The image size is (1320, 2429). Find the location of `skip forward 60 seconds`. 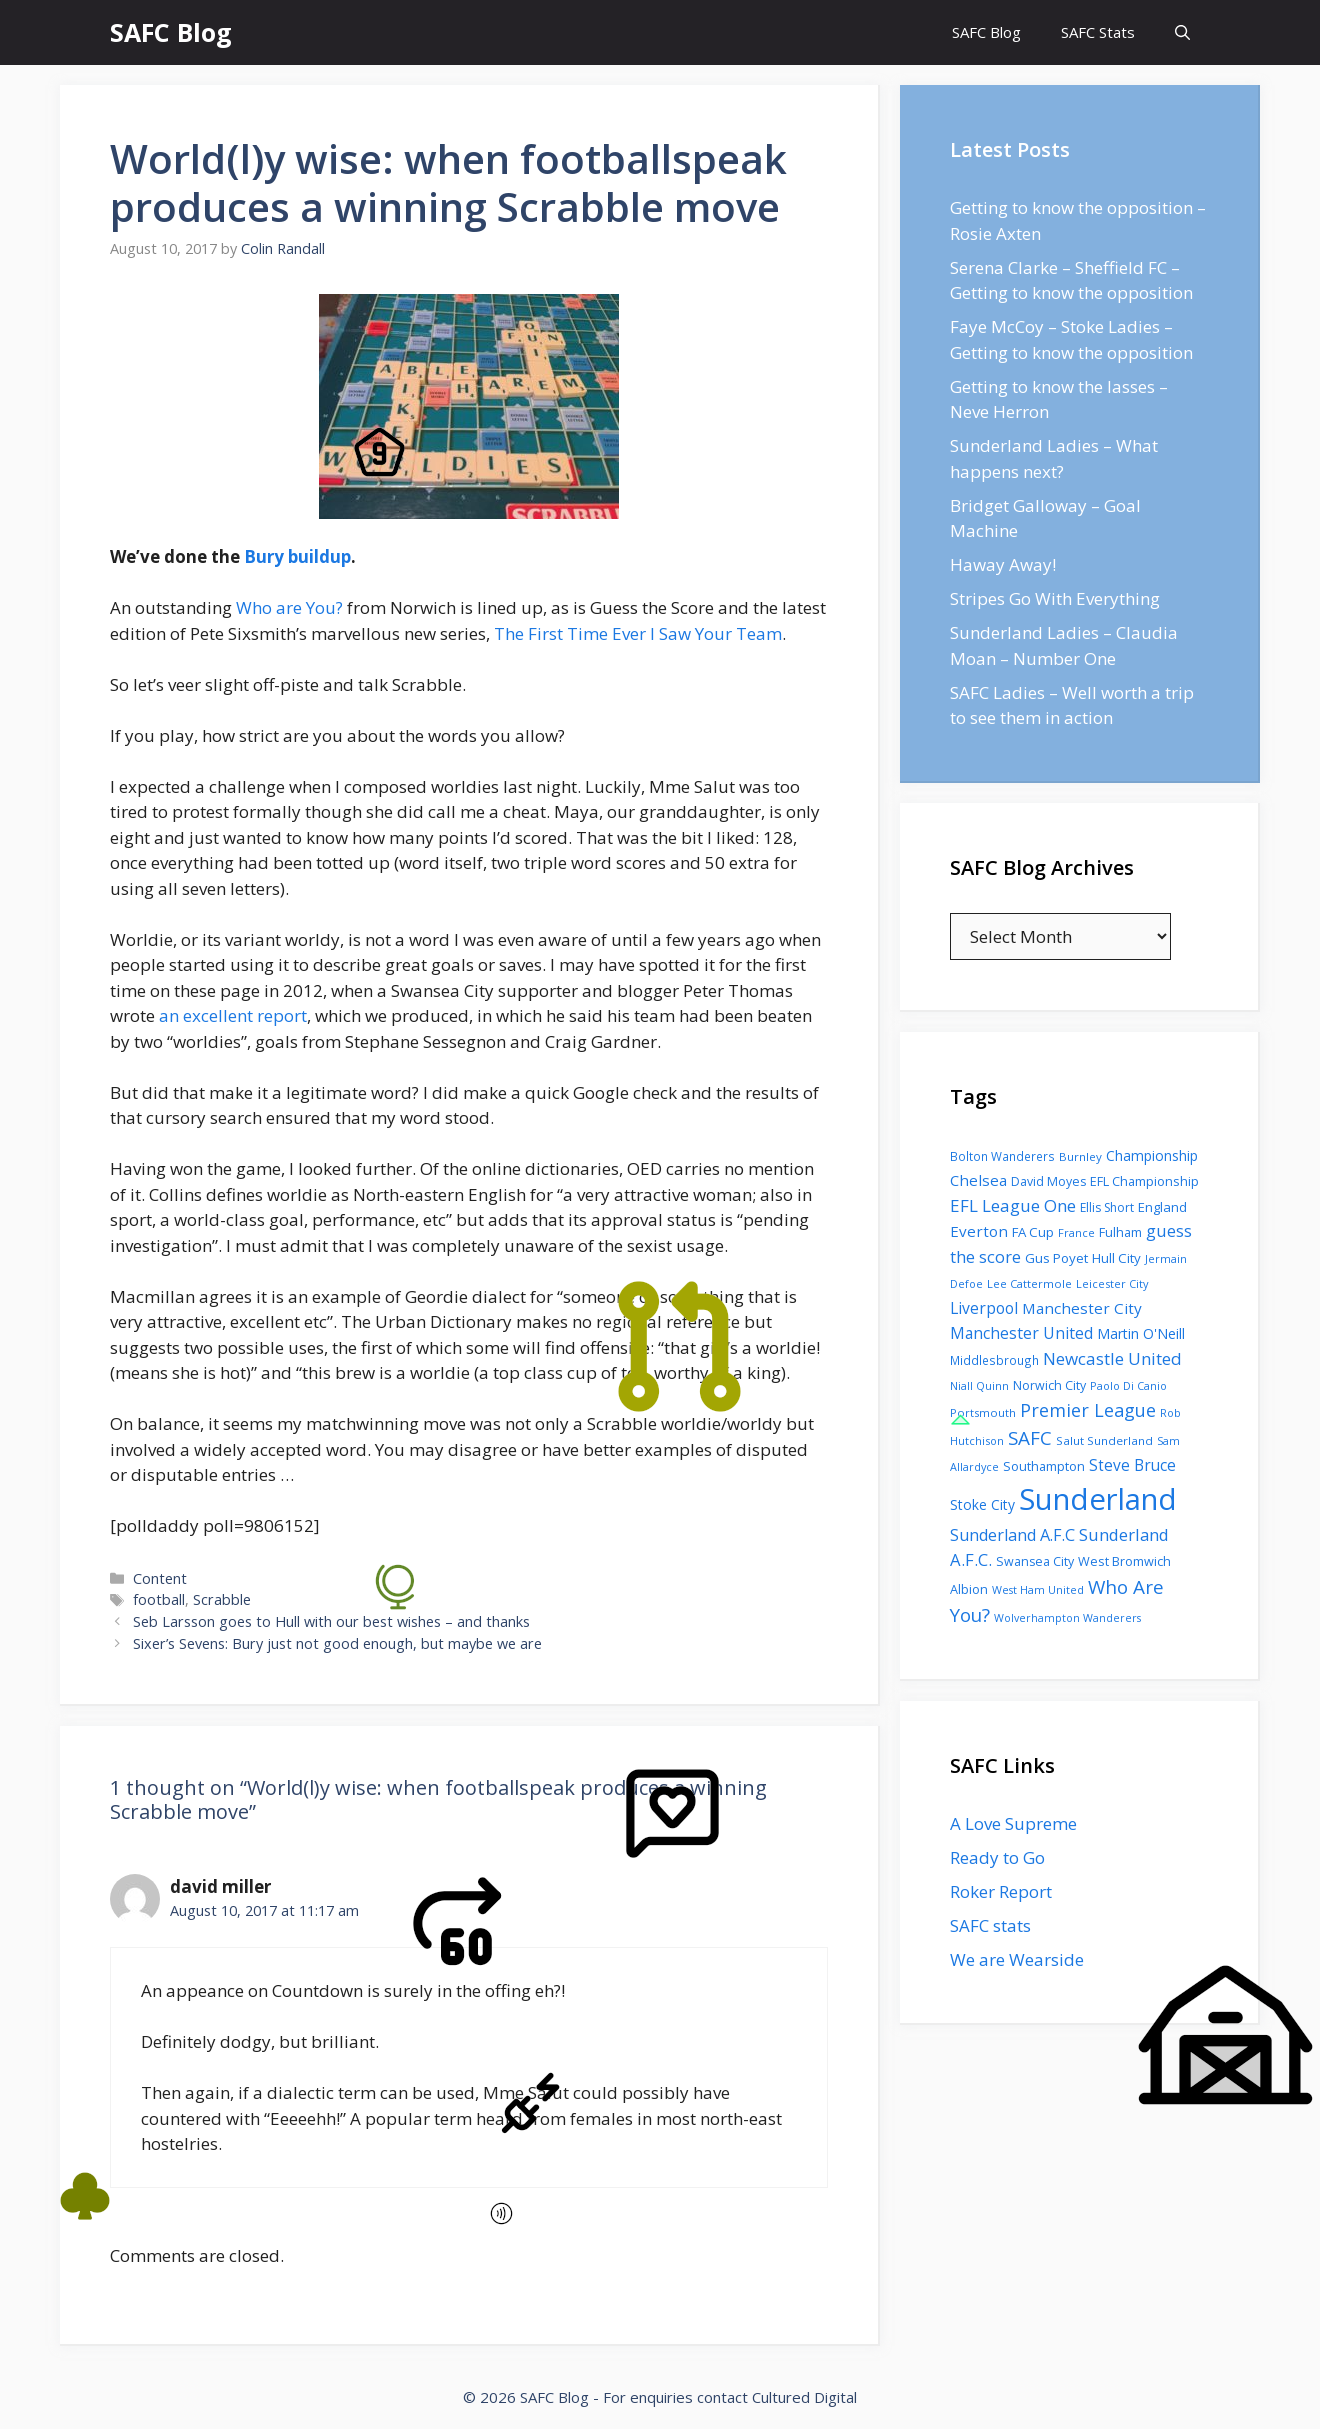

skip forward 60 seconds is located at coordinates (459, 1923).